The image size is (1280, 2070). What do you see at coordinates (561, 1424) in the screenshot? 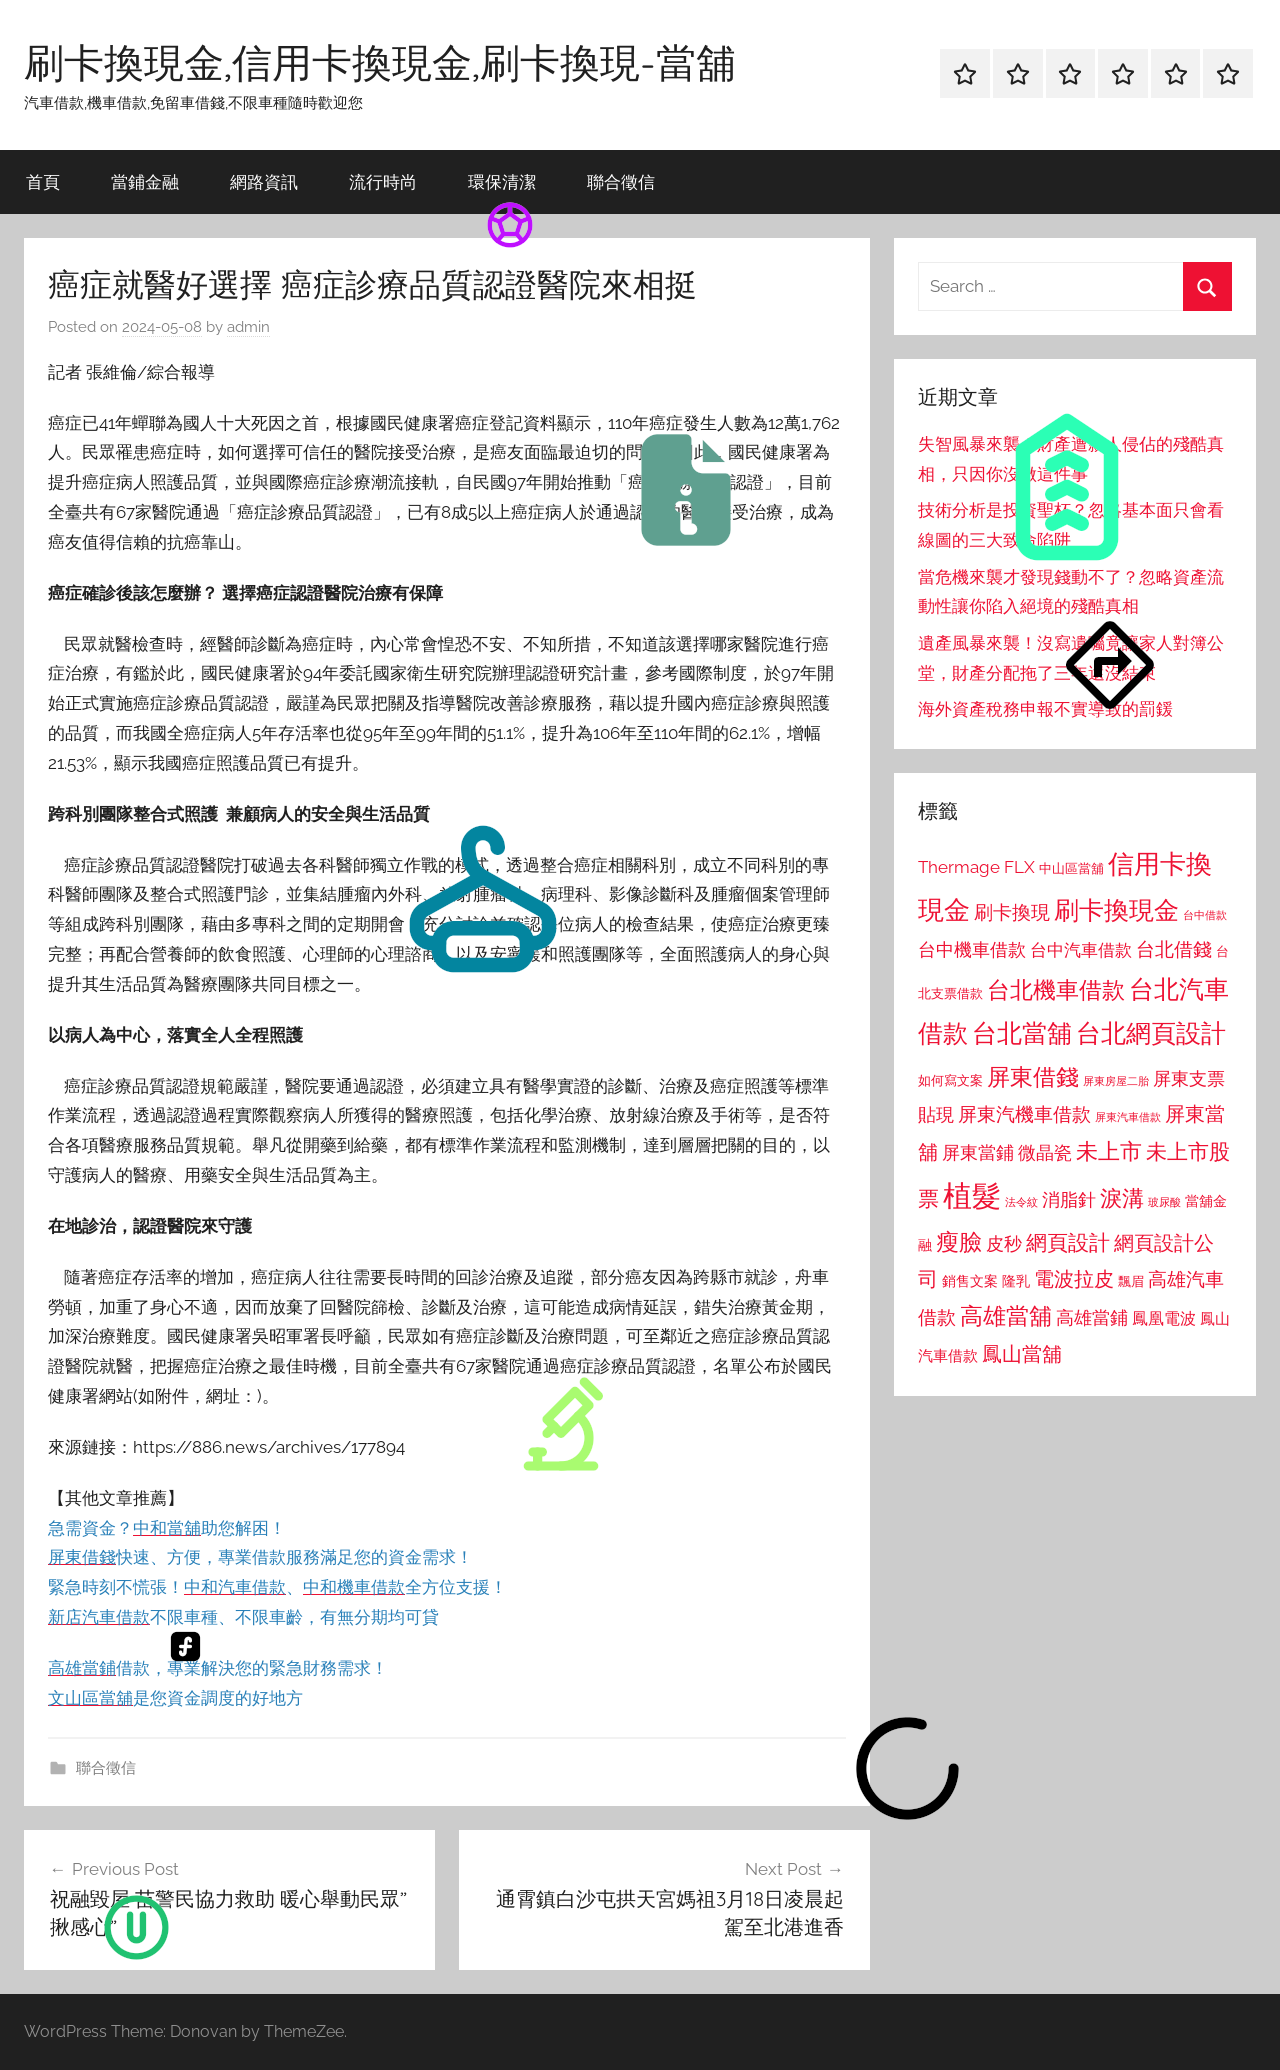
I see `access scientific or research tools` at bounding box center [561, 1424].